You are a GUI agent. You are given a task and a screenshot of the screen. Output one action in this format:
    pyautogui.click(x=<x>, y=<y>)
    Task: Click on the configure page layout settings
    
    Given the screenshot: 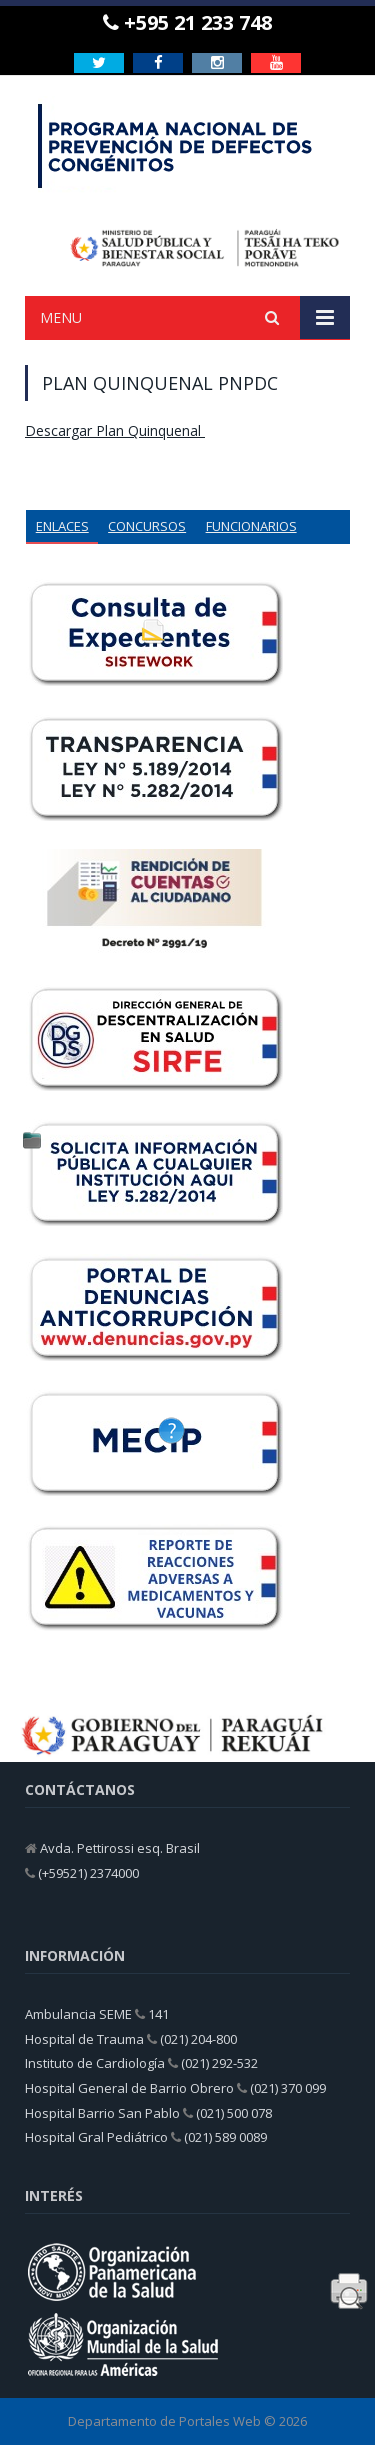 What is the action you would take?
    pyautogui.click(x=153, y=631)
    